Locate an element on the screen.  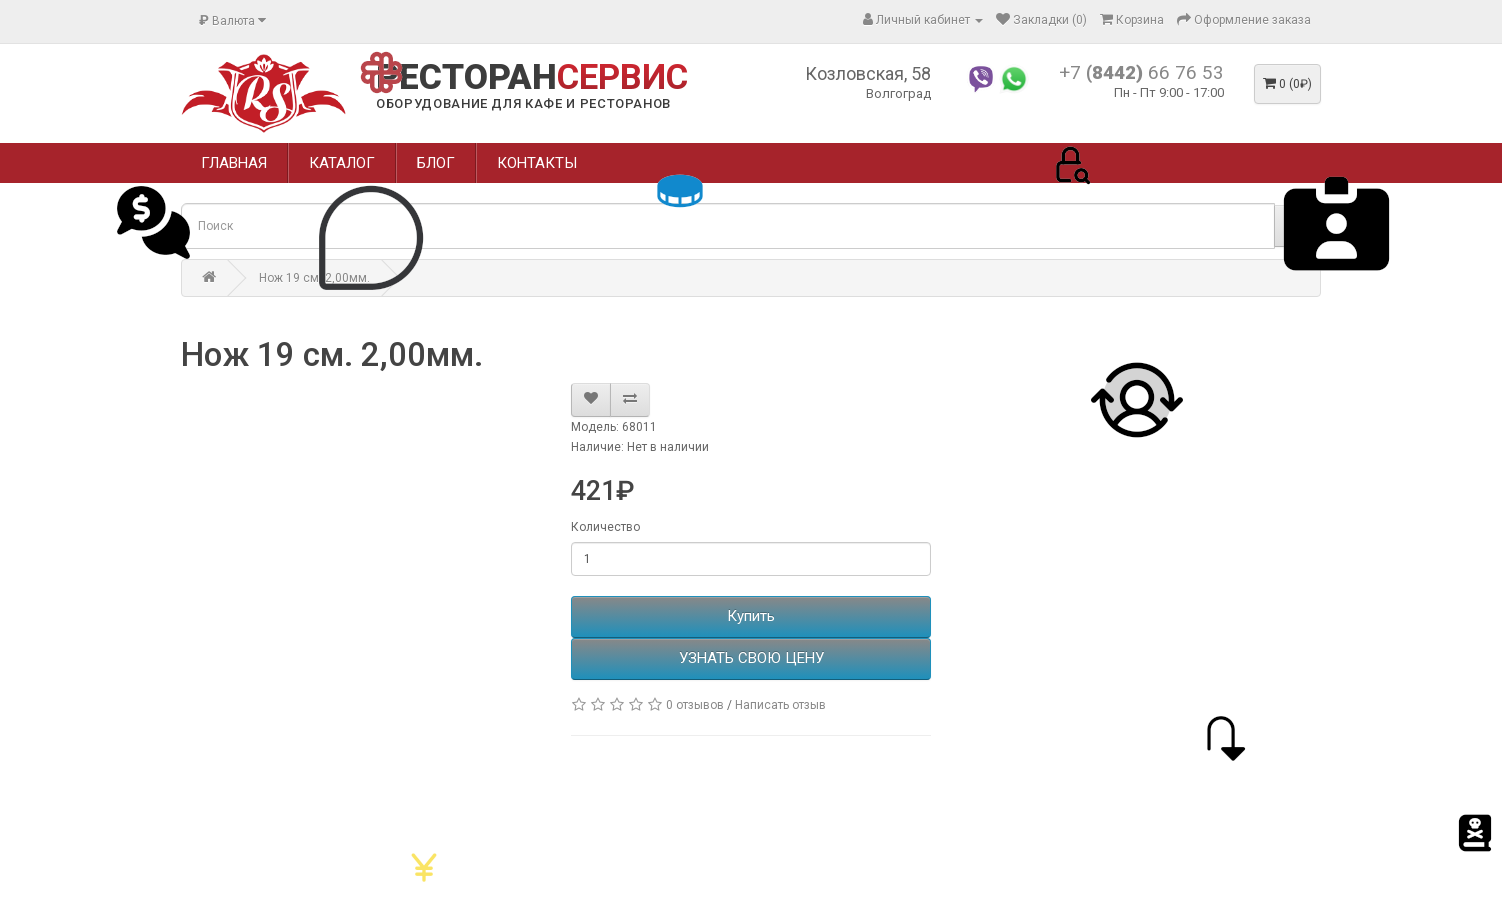
view financial discussions or payment messages is located at coordinates (153, 222).